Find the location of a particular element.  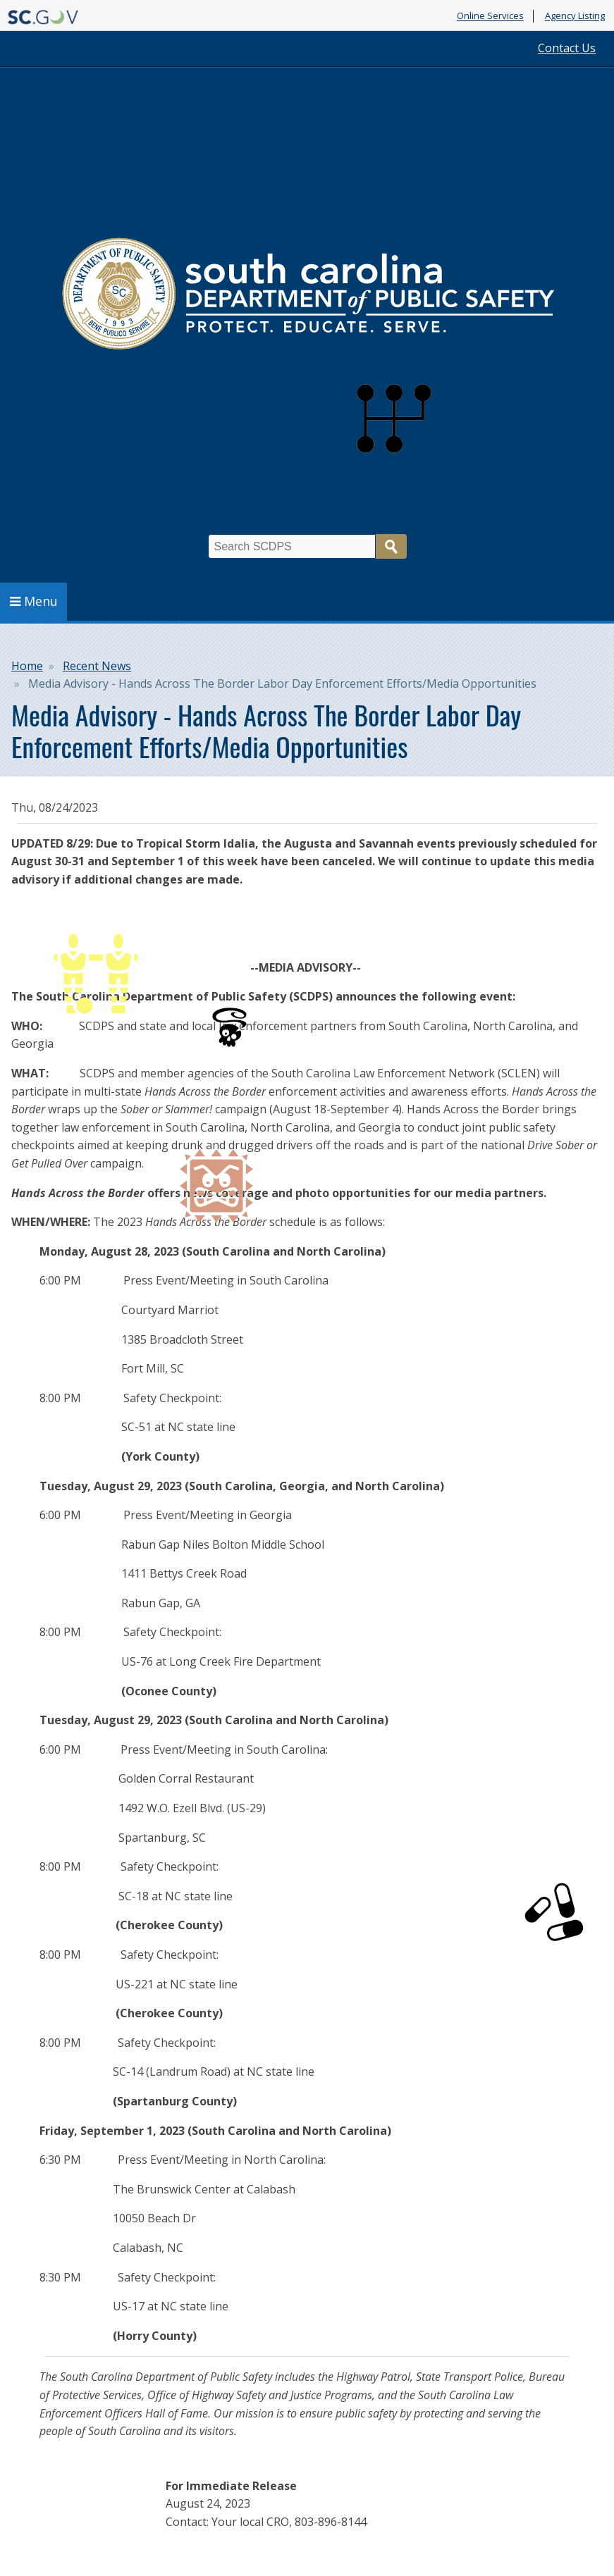

indicates medication or pharmaceutical content is located at coordinates (553, 1912).